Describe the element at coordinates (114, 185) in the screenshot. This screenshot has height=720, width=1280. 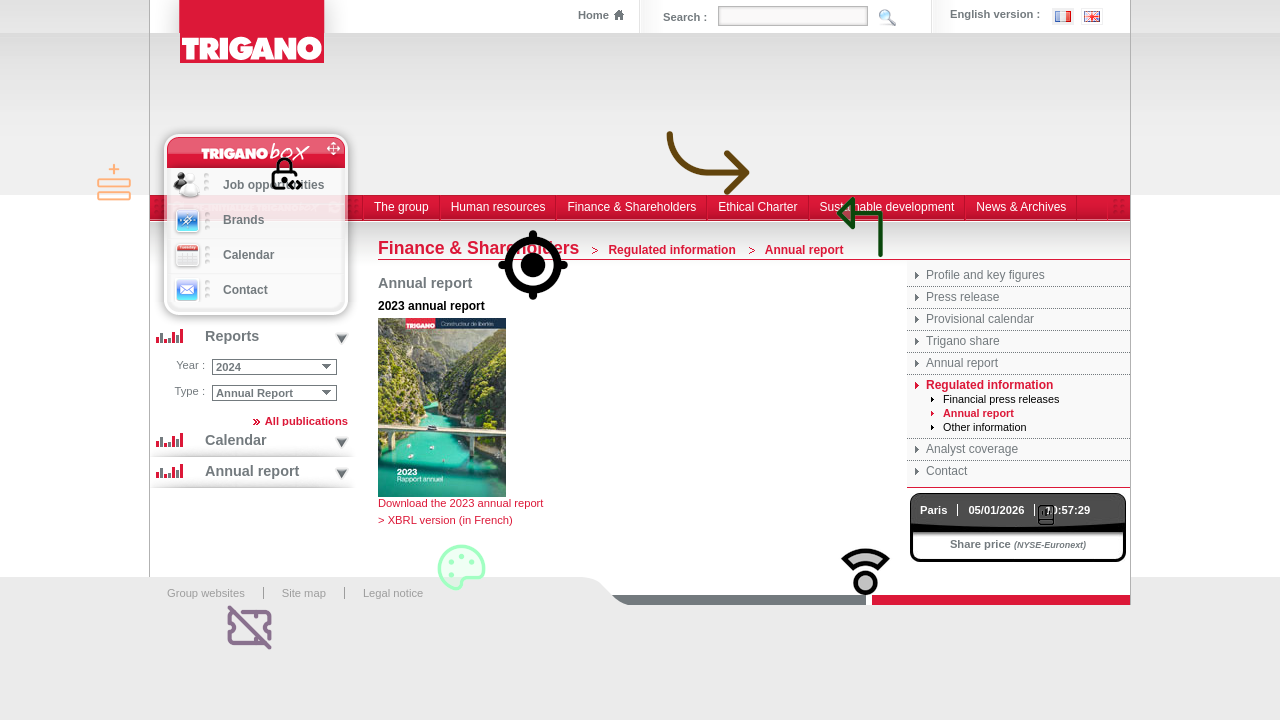
I see `add a new row above` at that location.